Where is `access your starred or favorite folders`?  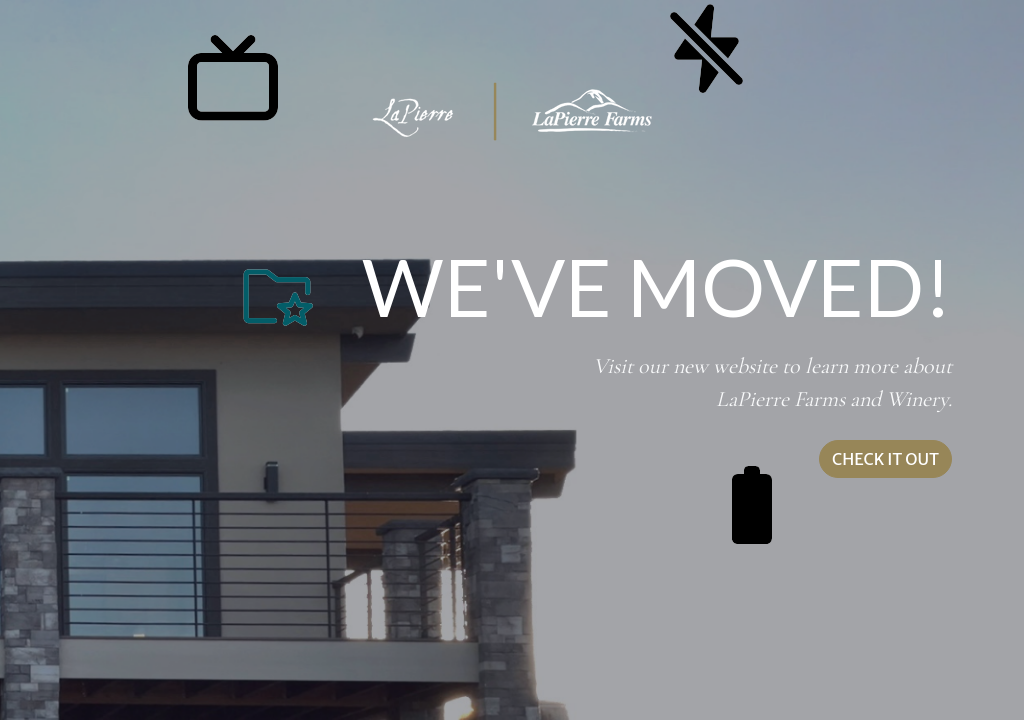
access your starred or favorite folders is located at coordinates (277, 295).